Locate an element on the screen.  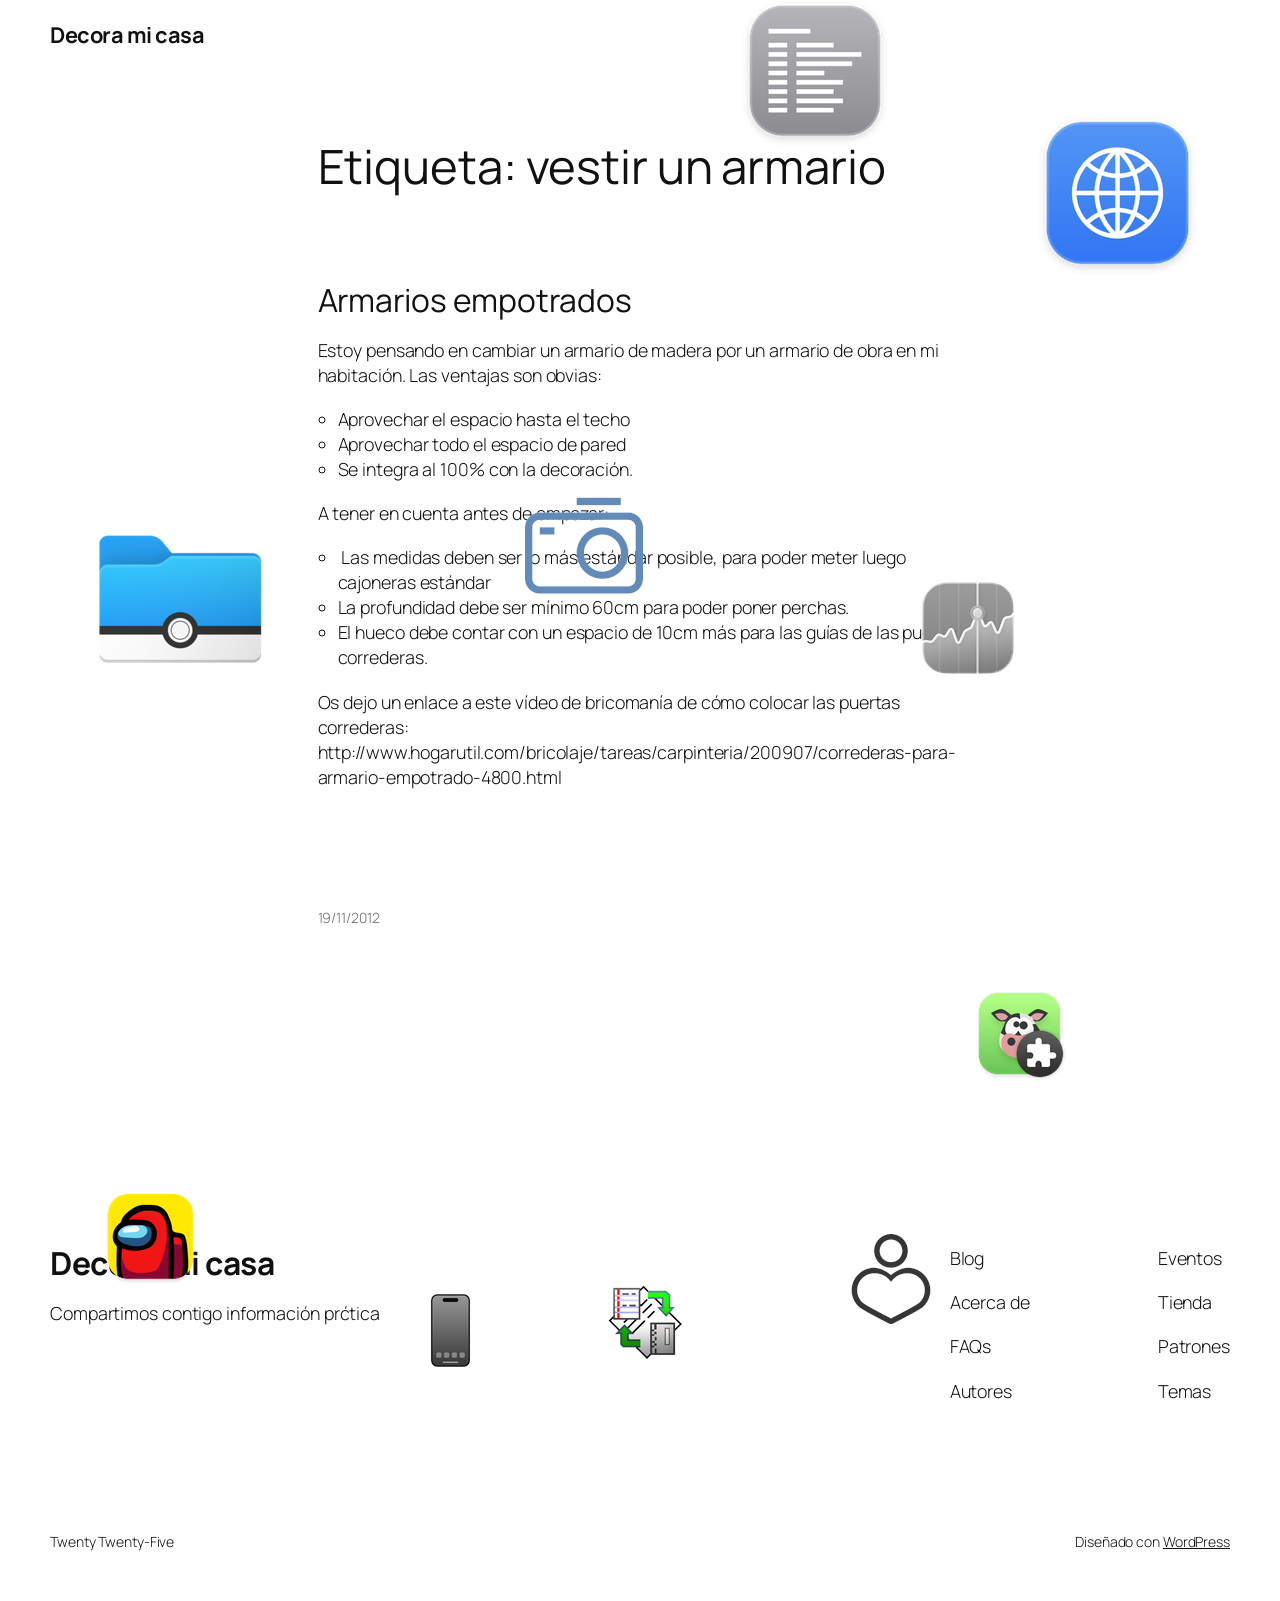
open the stocks app is located at coordinates (968, 628).